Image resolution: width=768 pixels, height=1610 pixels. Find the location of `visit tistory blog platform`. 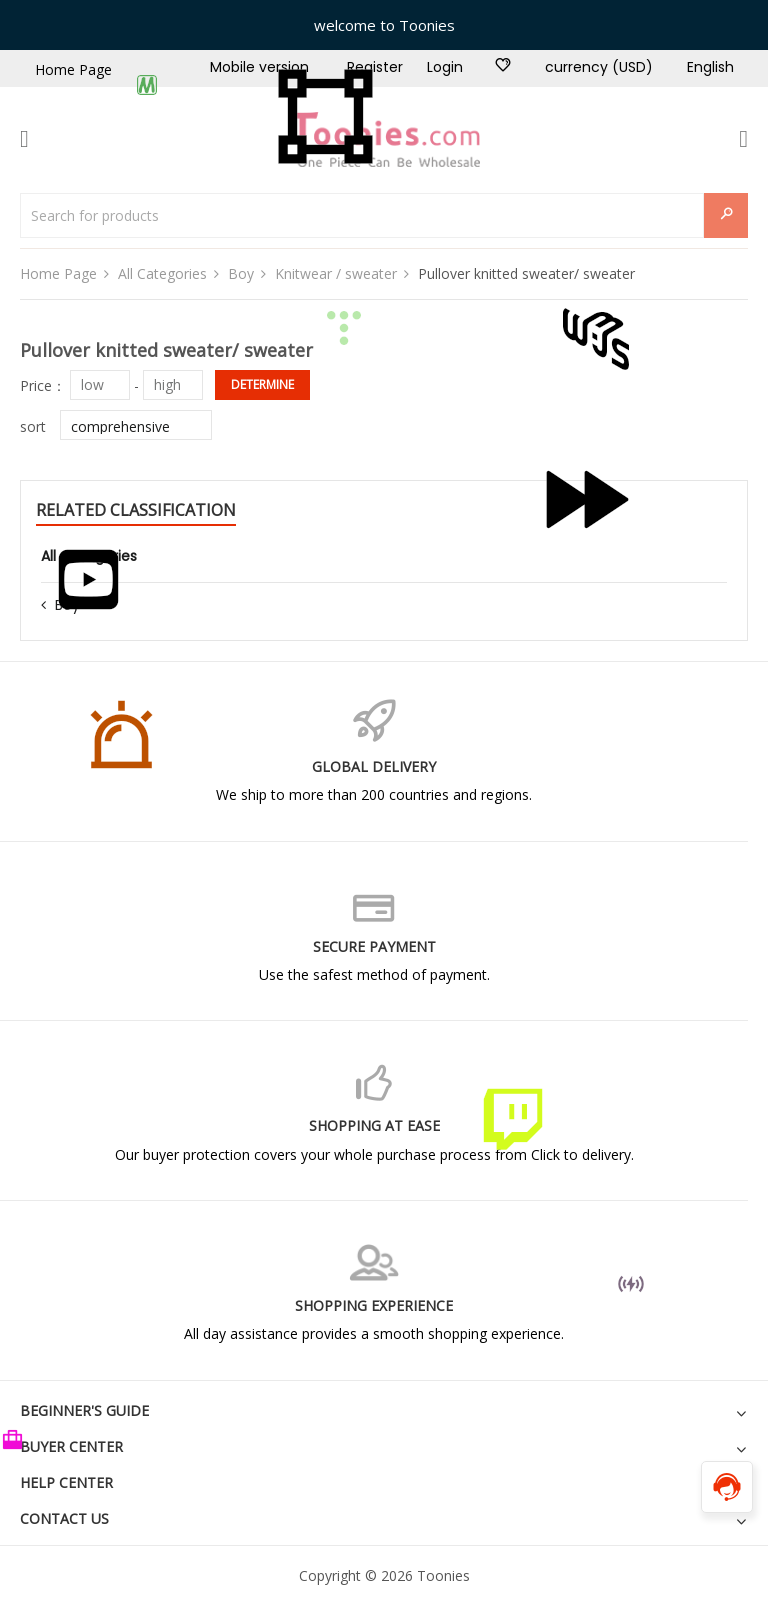

visit tistory blog platform is located at coordinates (344, 328).